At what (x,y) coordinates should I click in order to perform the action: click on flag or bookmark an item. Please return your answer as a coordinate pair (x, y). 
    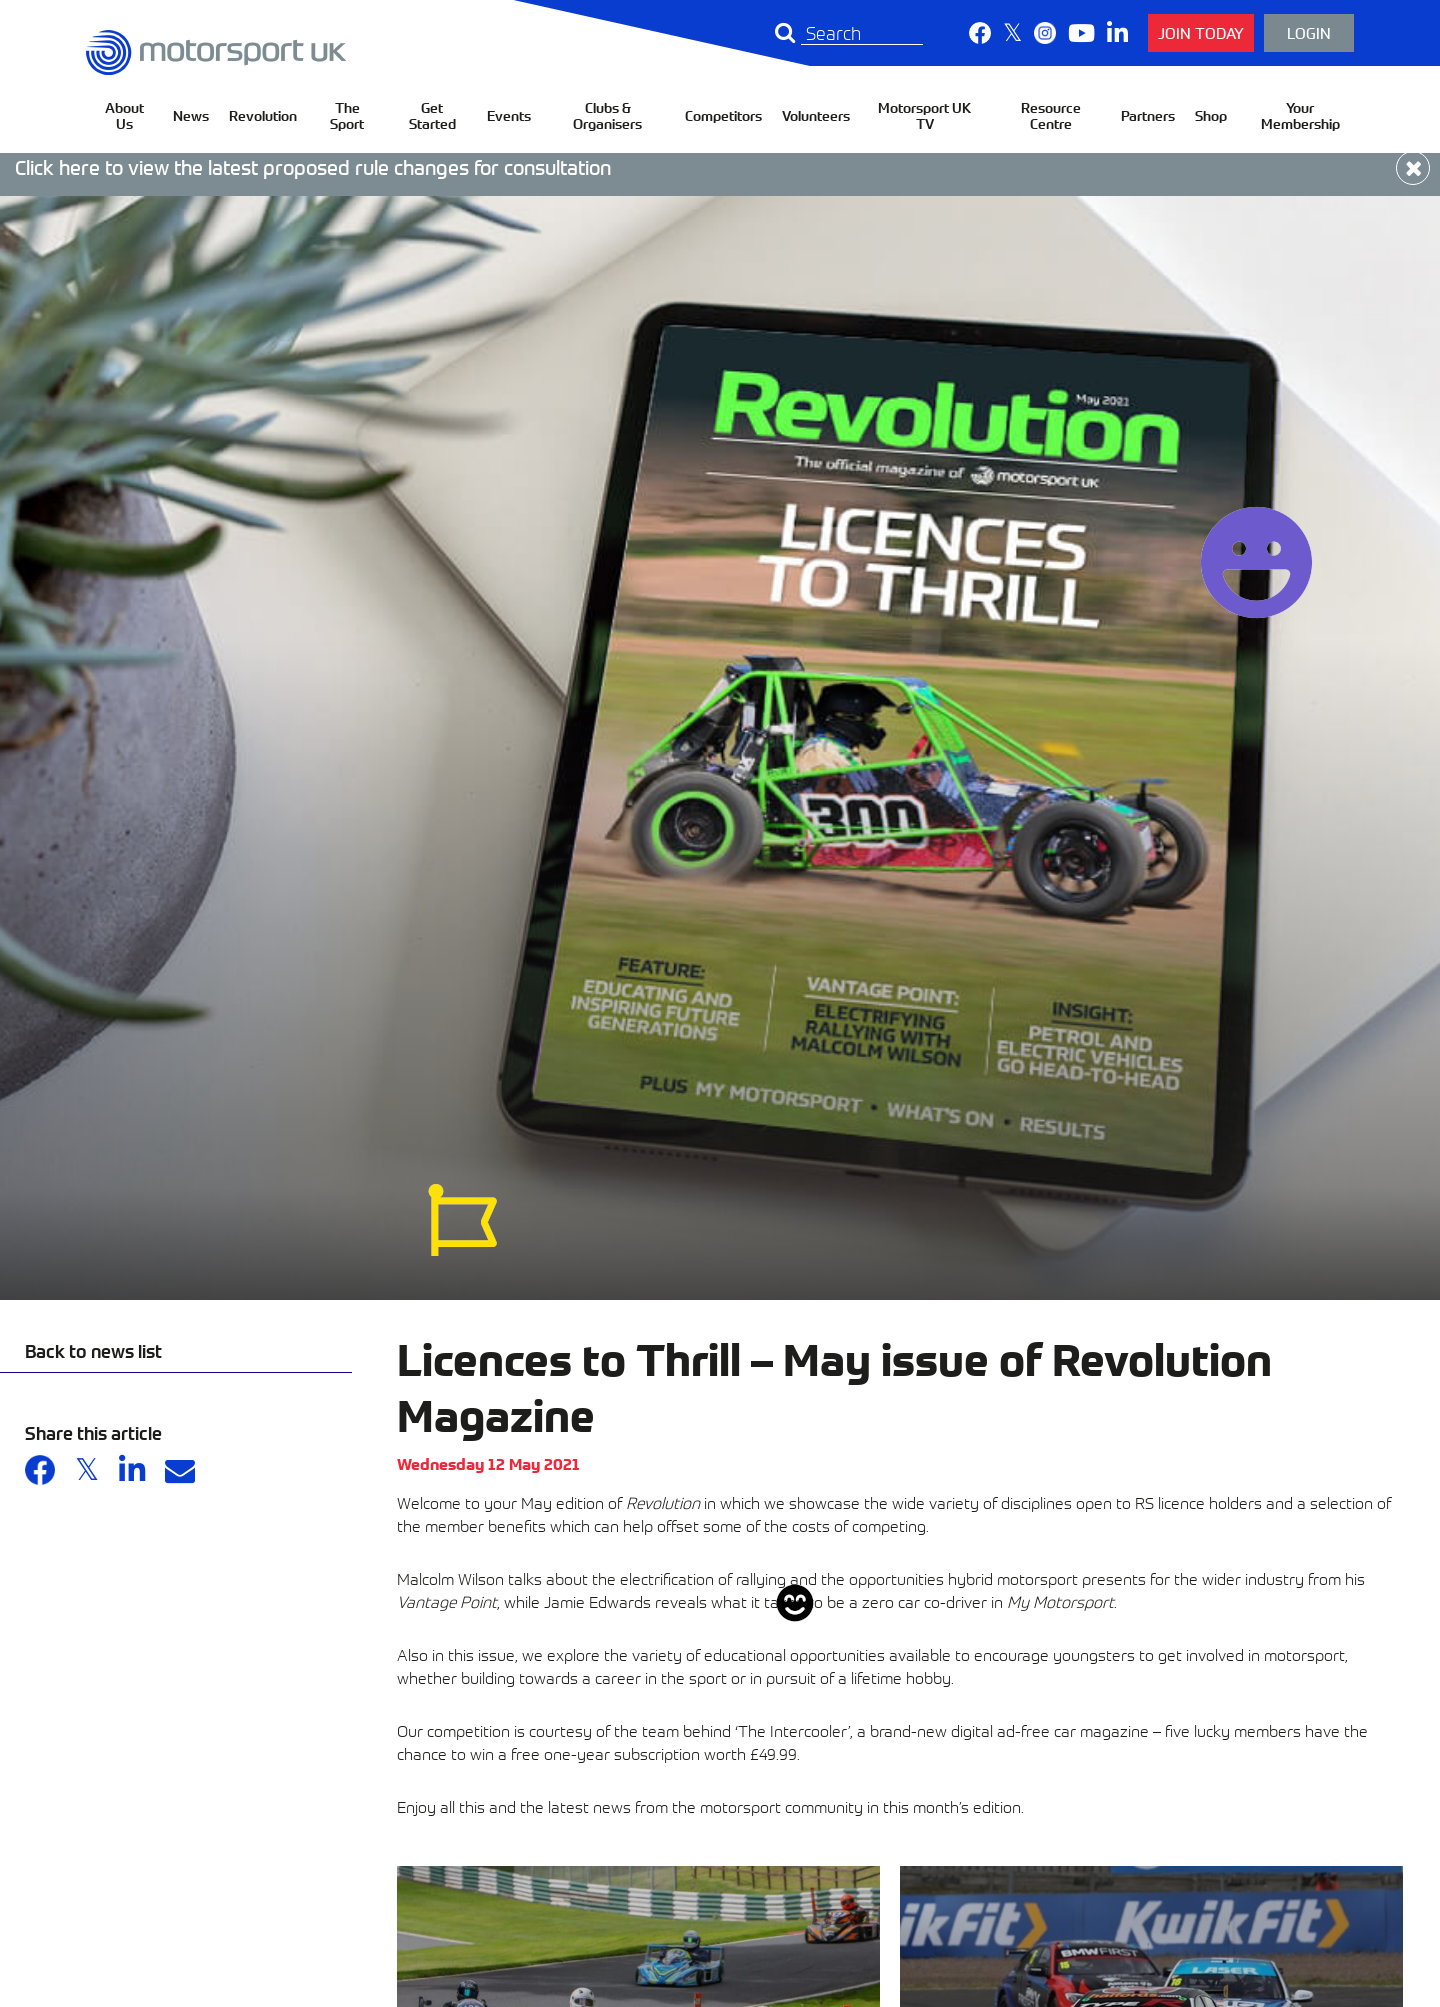
    Looking at the image, I should click on (463, 1220).